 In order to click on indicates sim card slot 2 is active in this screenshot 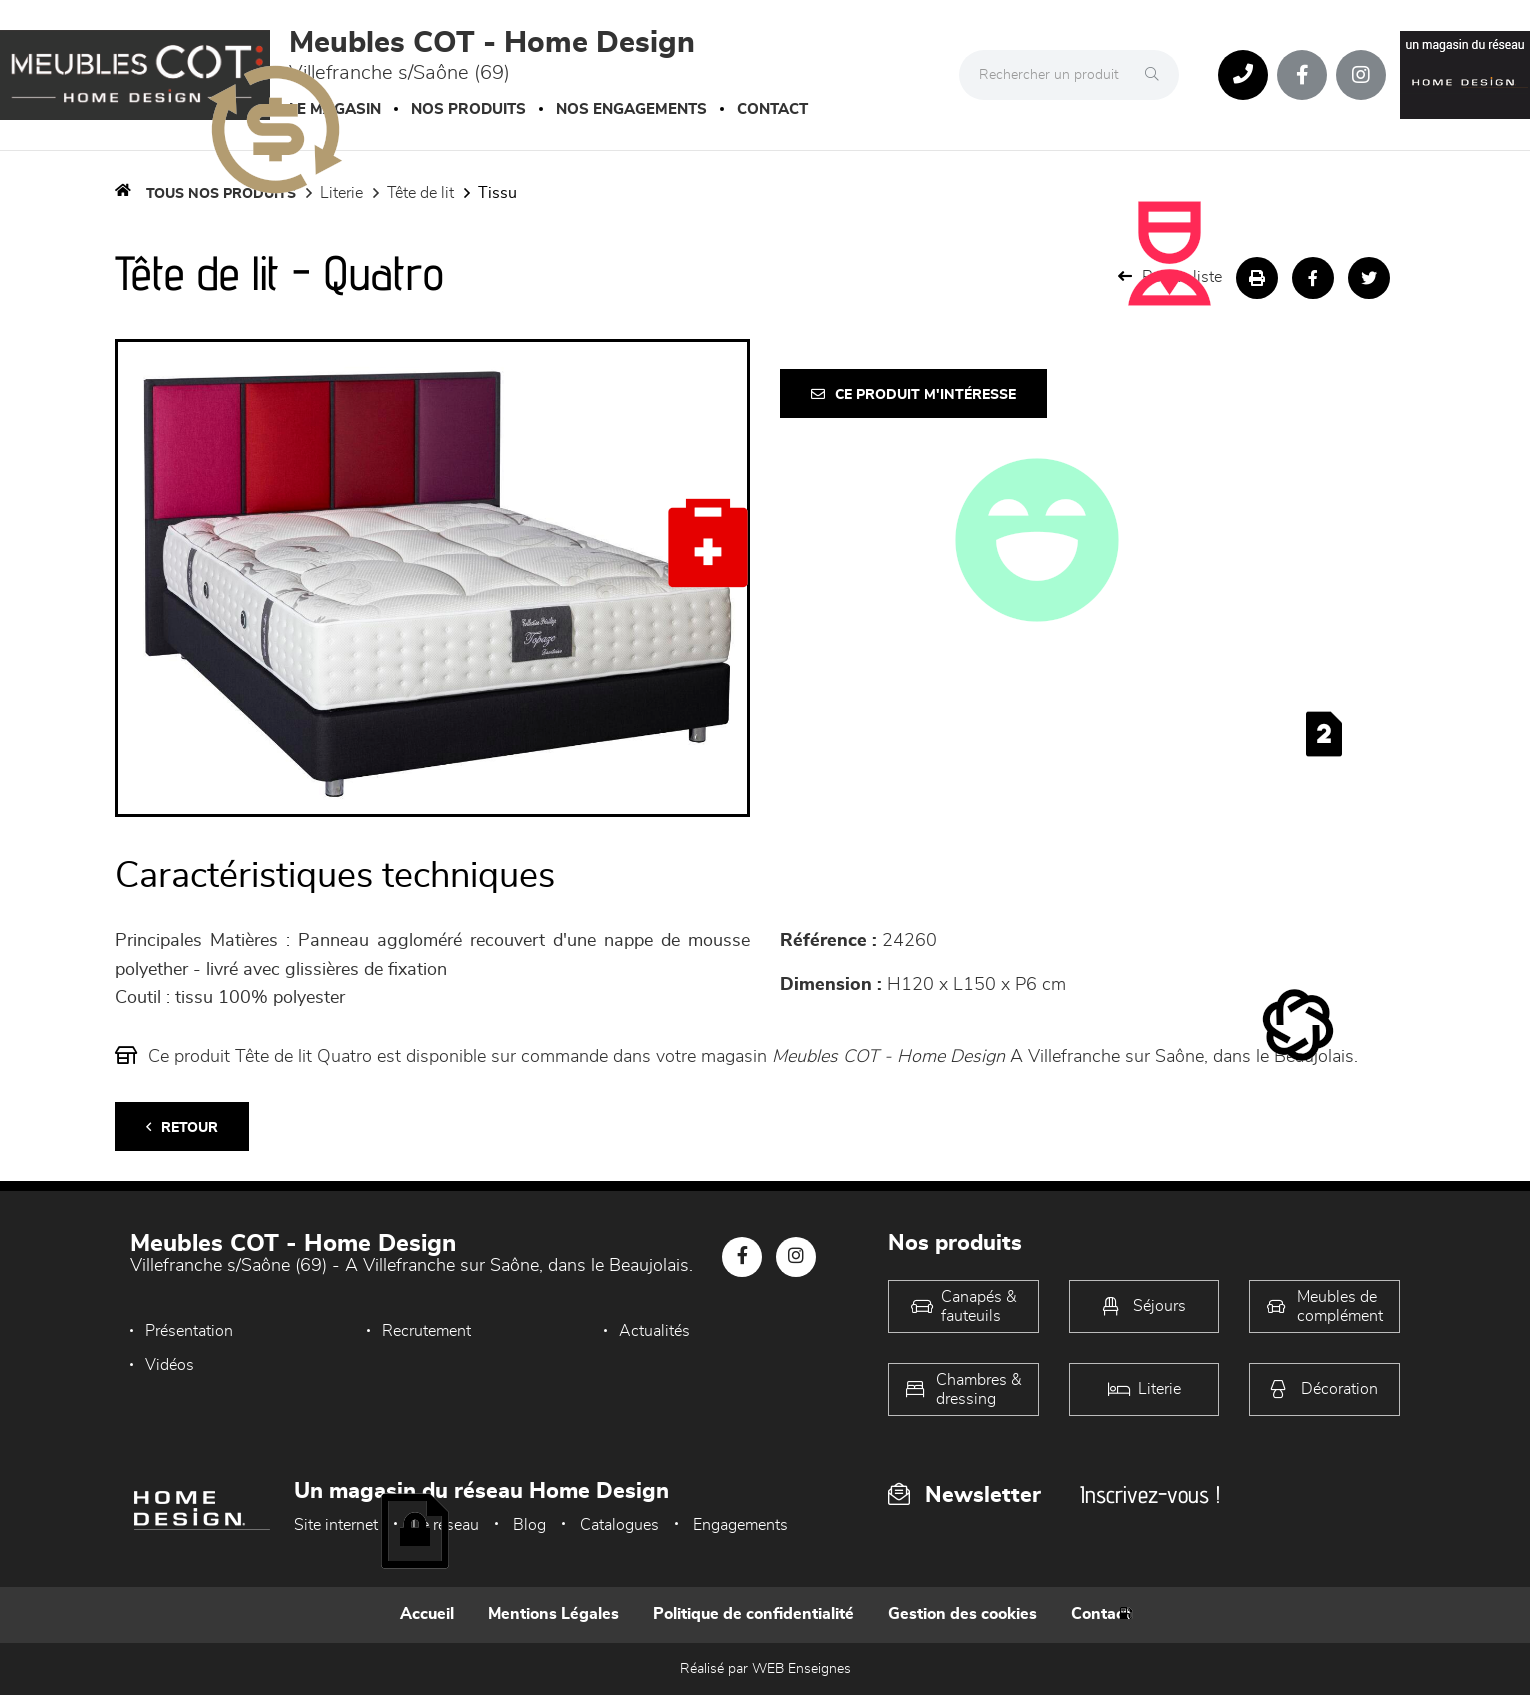, I will do `click(1324, 734)`.